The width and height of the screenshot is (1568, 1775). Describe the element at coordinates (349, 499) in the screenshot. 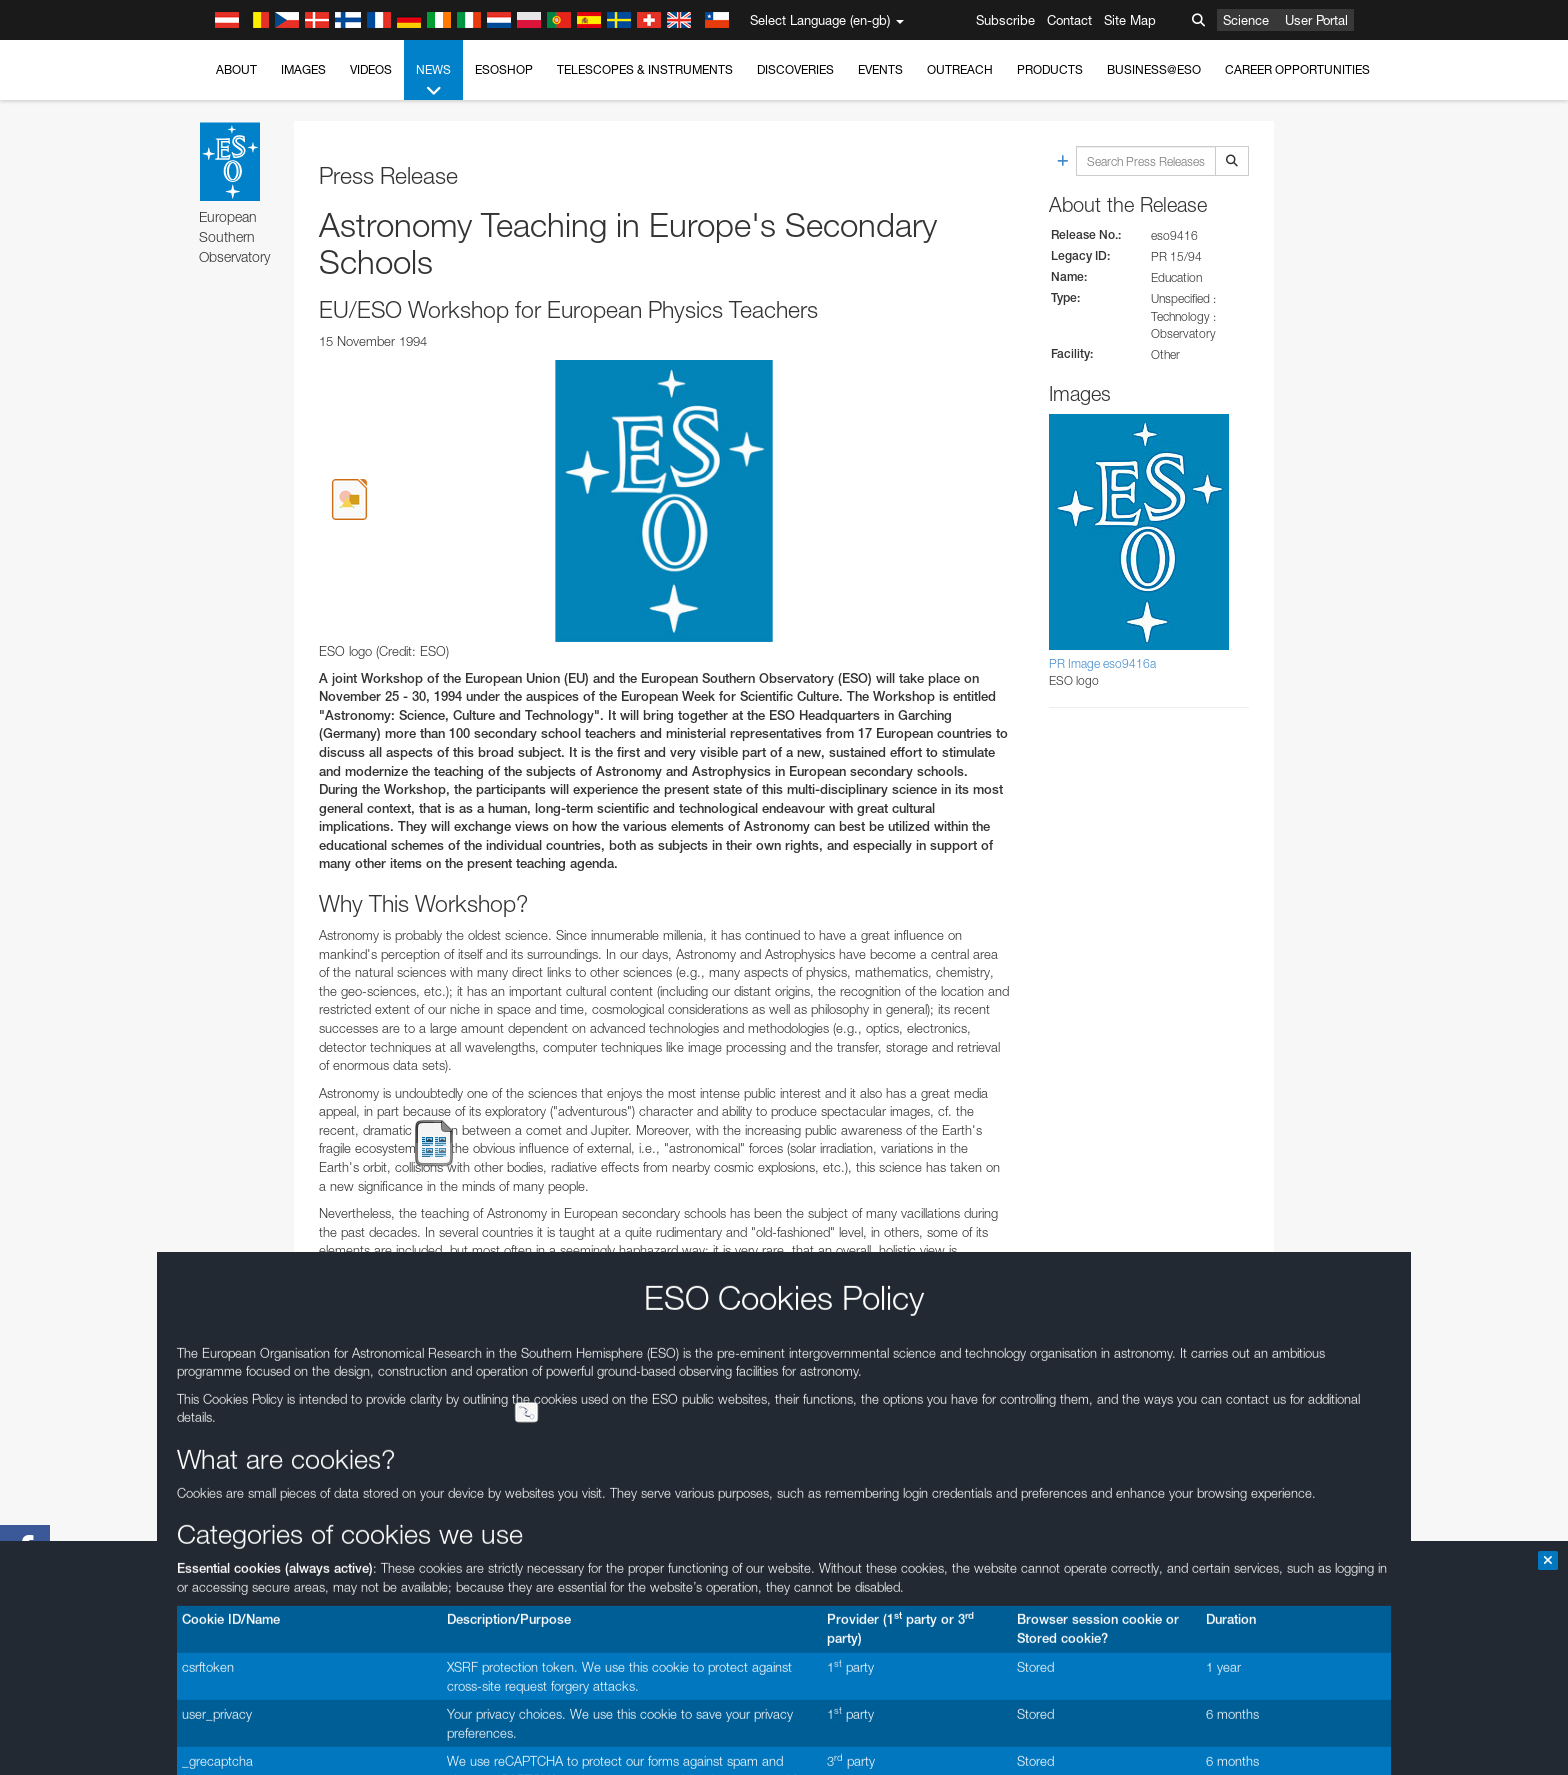

I see `open a libreoffice draw document` at that location.